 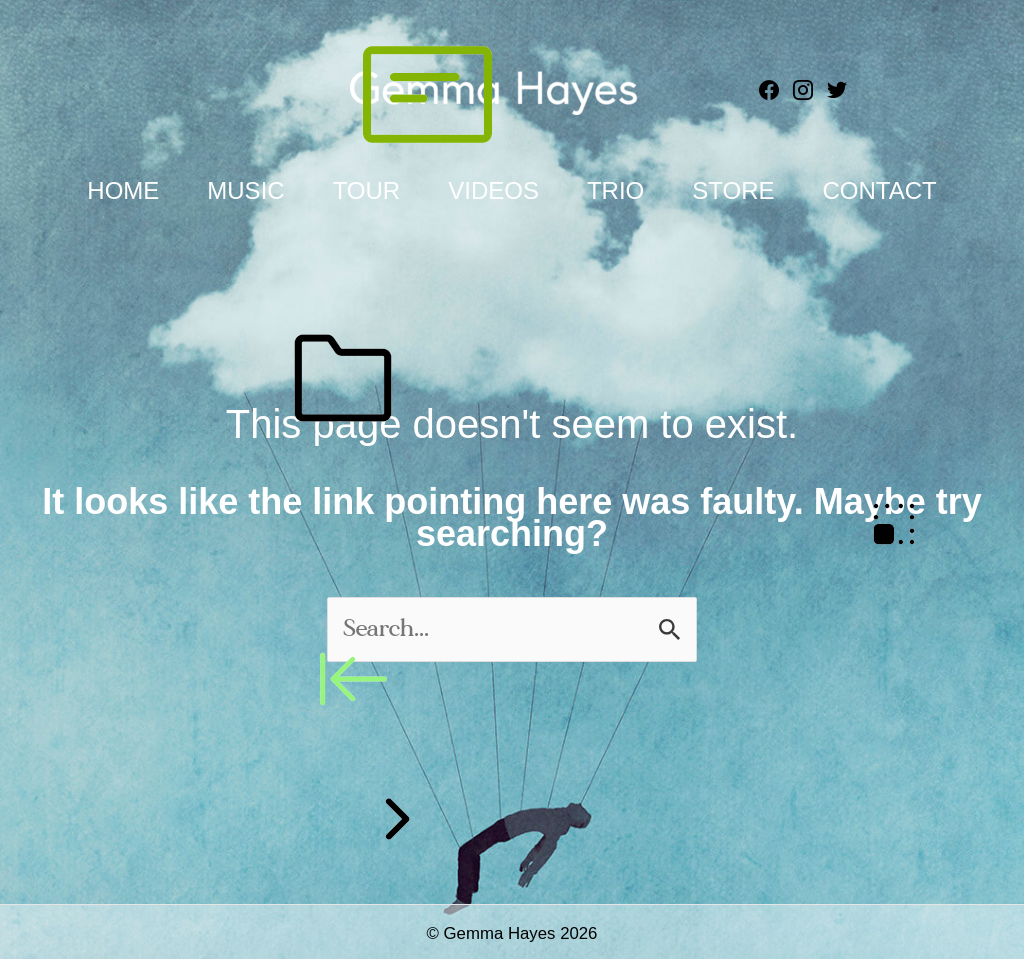 What do you see at coordinates (352, 679) in the screenshot?
I see `skip to the beginning of a track or playlist` at bounding box center [352, 679].